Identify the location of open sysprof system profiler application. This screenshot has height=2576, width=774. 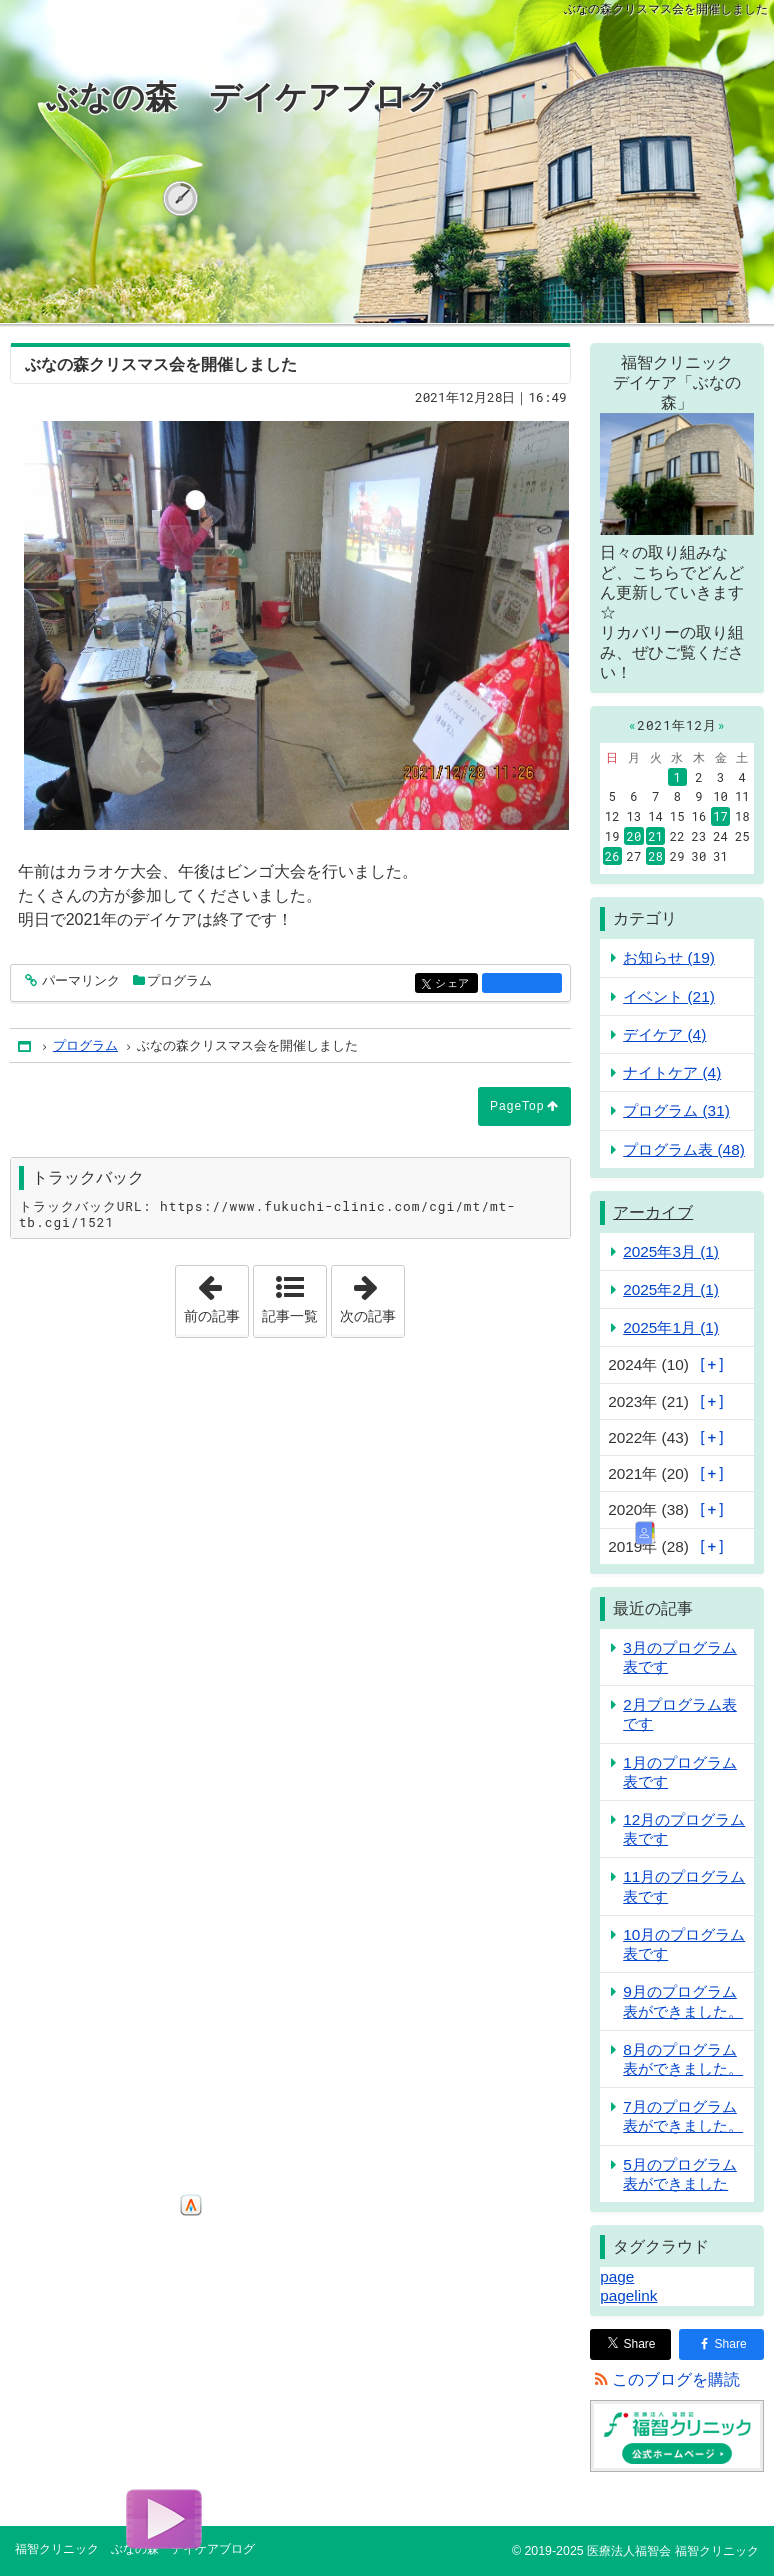
(180, 198).